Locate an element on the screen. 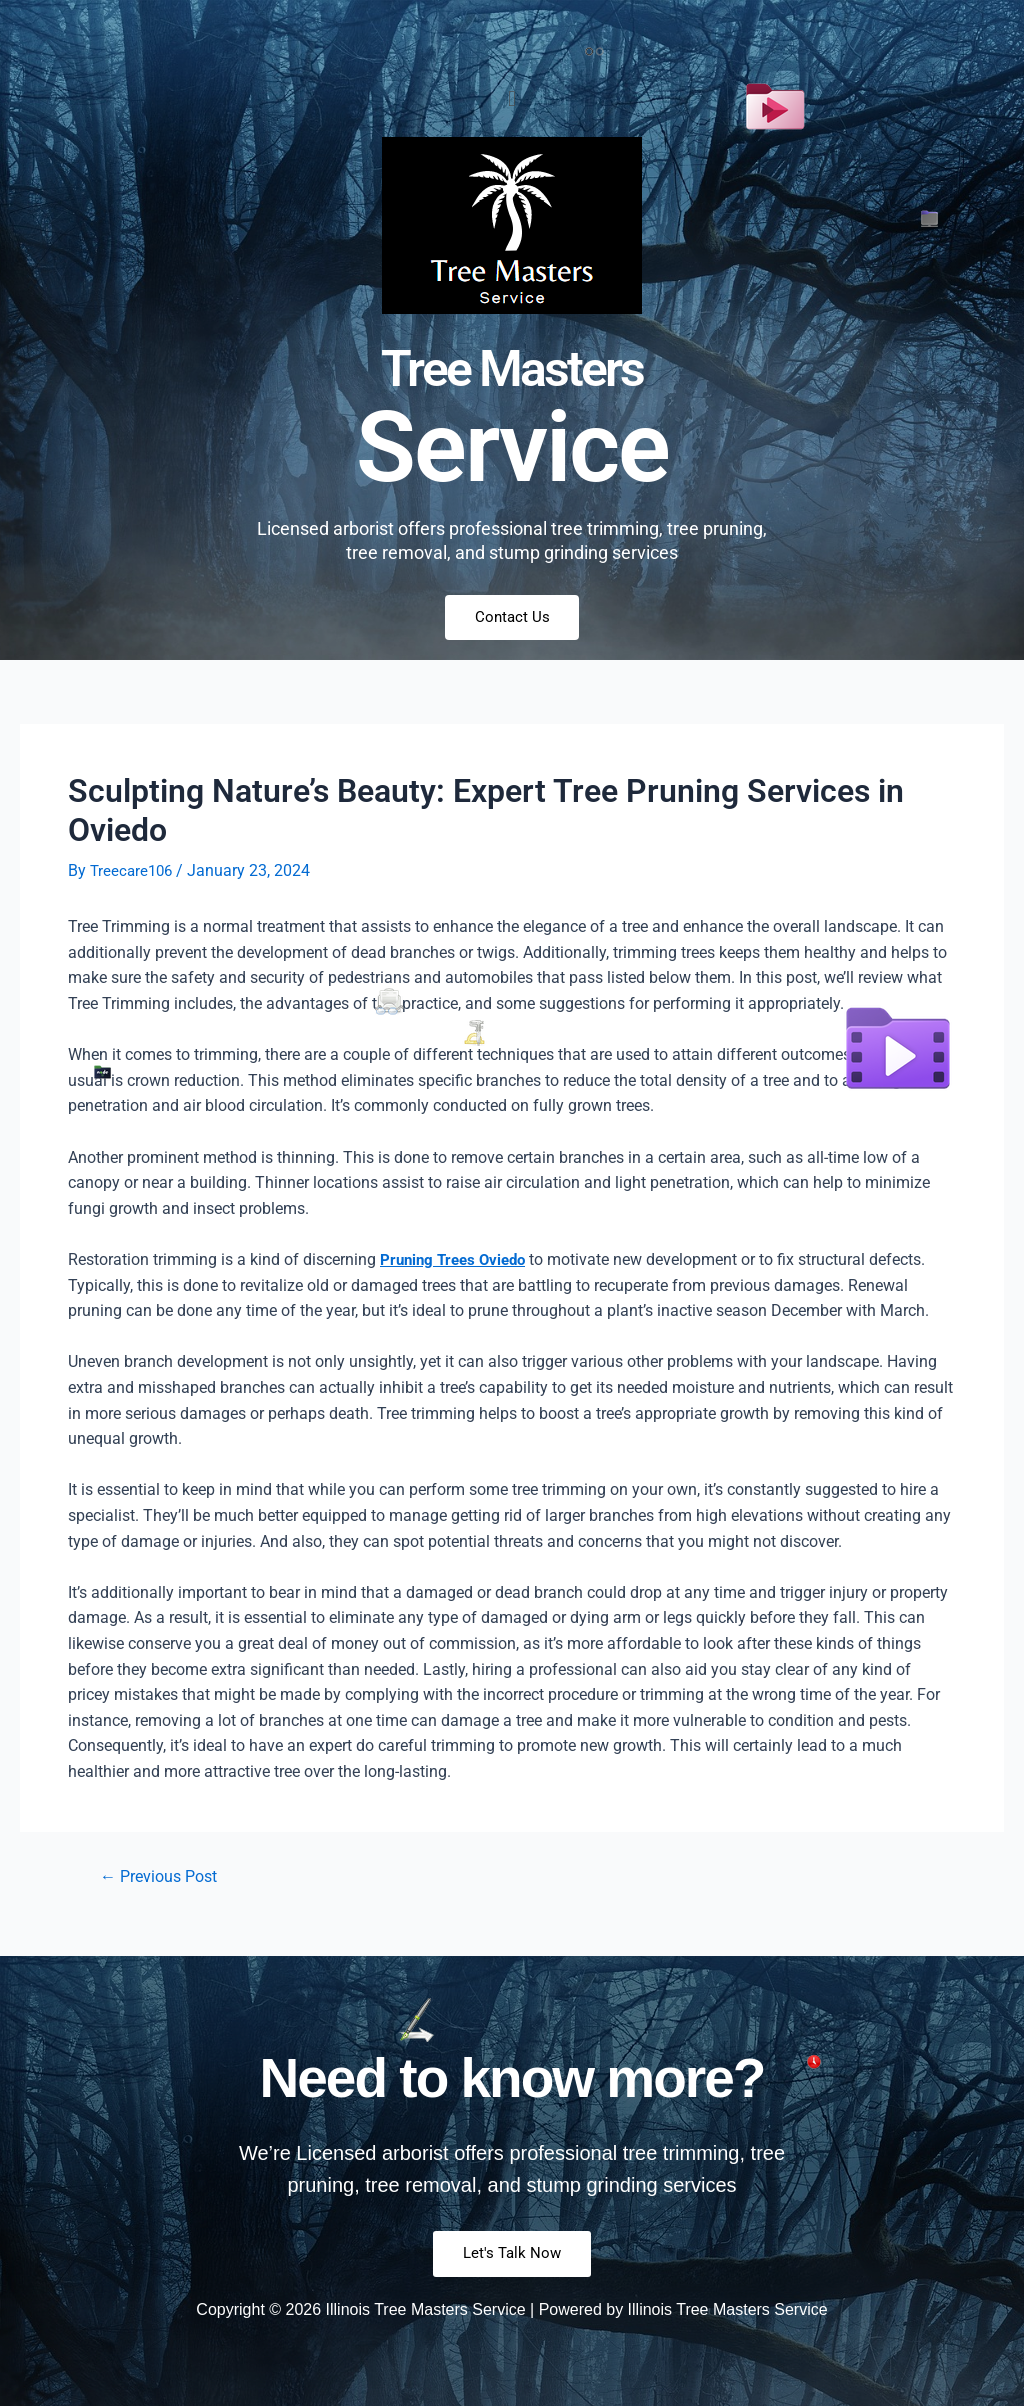 This screenshot has width=1024, height=2406. open your videos folder is located at coordinates (898, 1051).